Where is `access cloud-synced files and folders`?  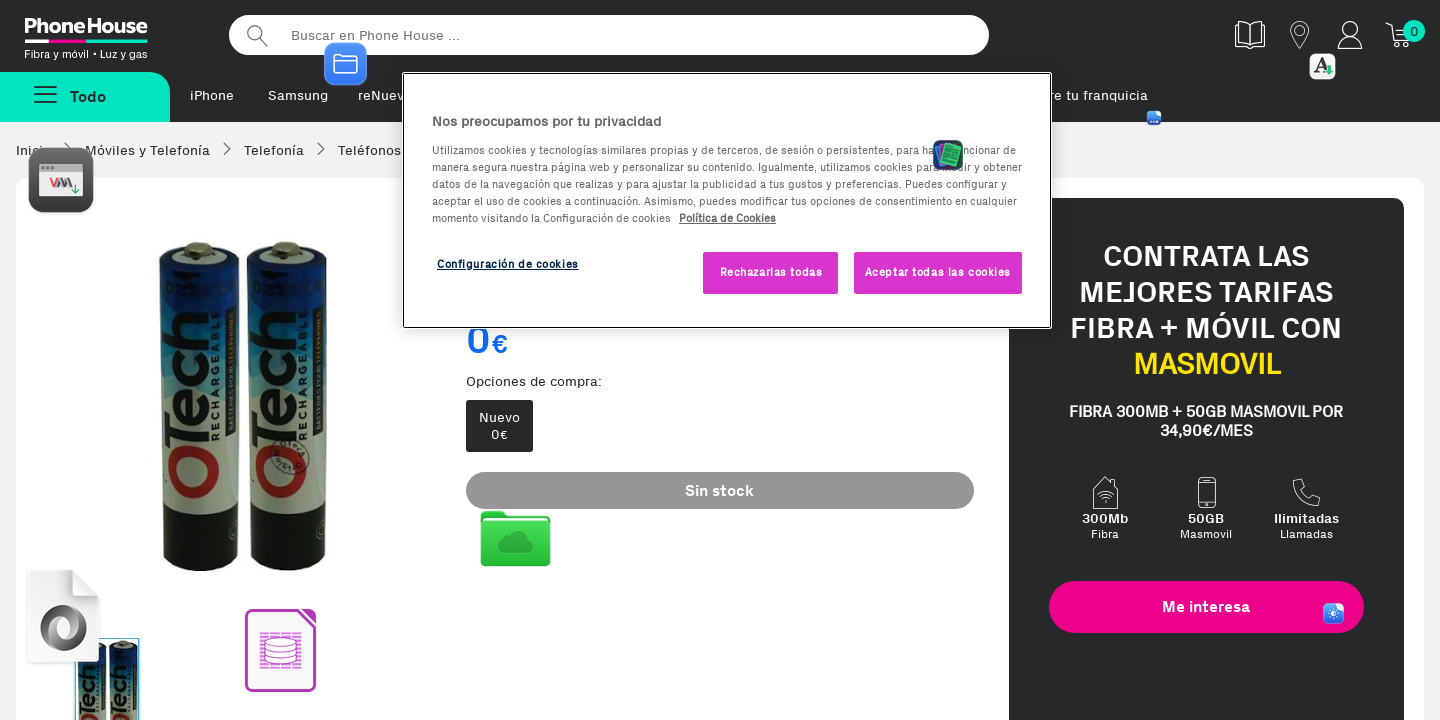 access cloud-synced files and folders is located at coordinates (515, 538).